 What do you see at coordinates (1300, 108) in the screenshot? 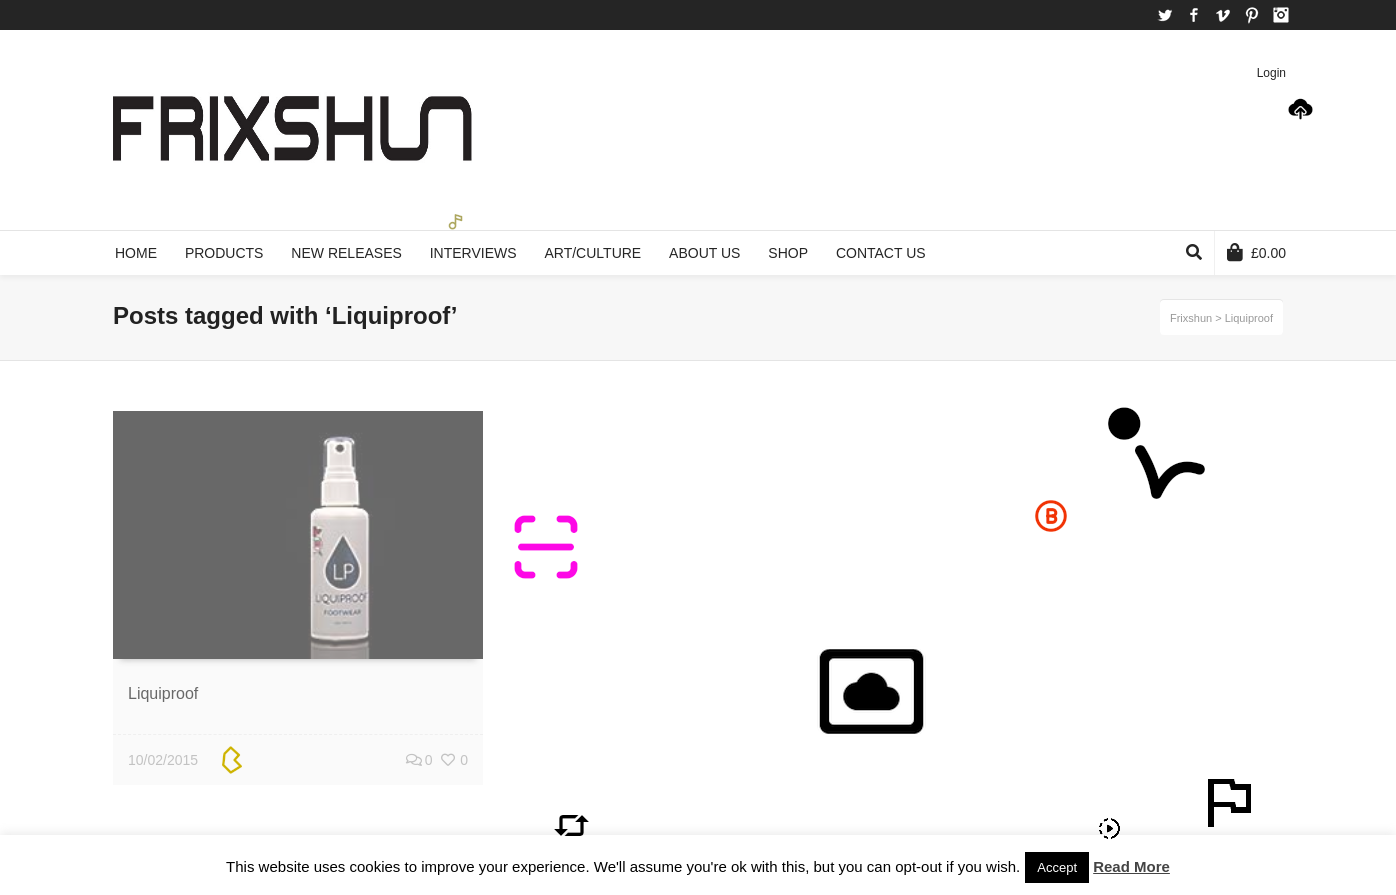
I see `upload a file to cloud storage` at bounding box center [1300, 108].